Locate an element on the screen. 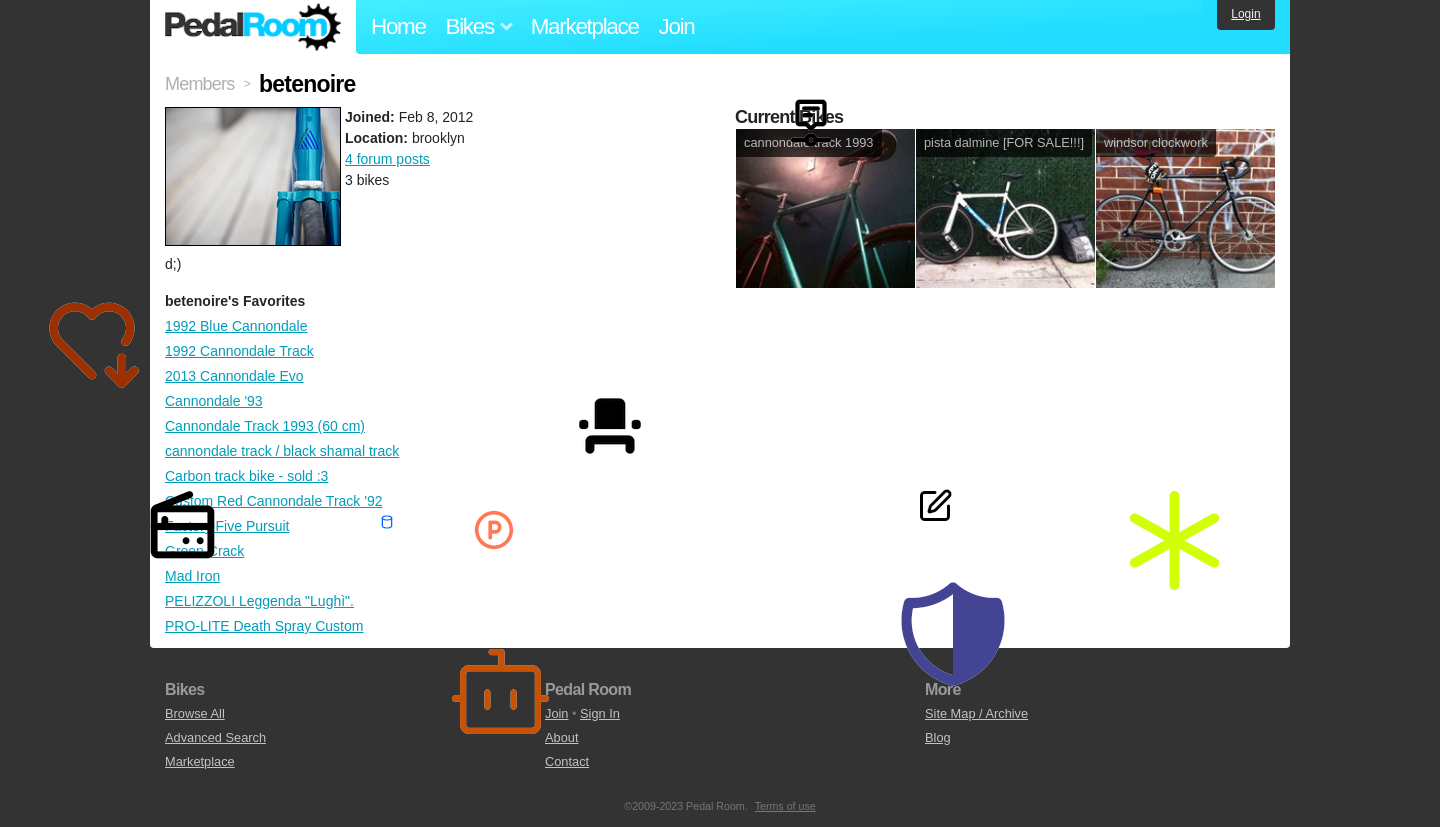 This screenshot has width=1440, height=827. download liked or favorited content is located at coordinates (92, 341).